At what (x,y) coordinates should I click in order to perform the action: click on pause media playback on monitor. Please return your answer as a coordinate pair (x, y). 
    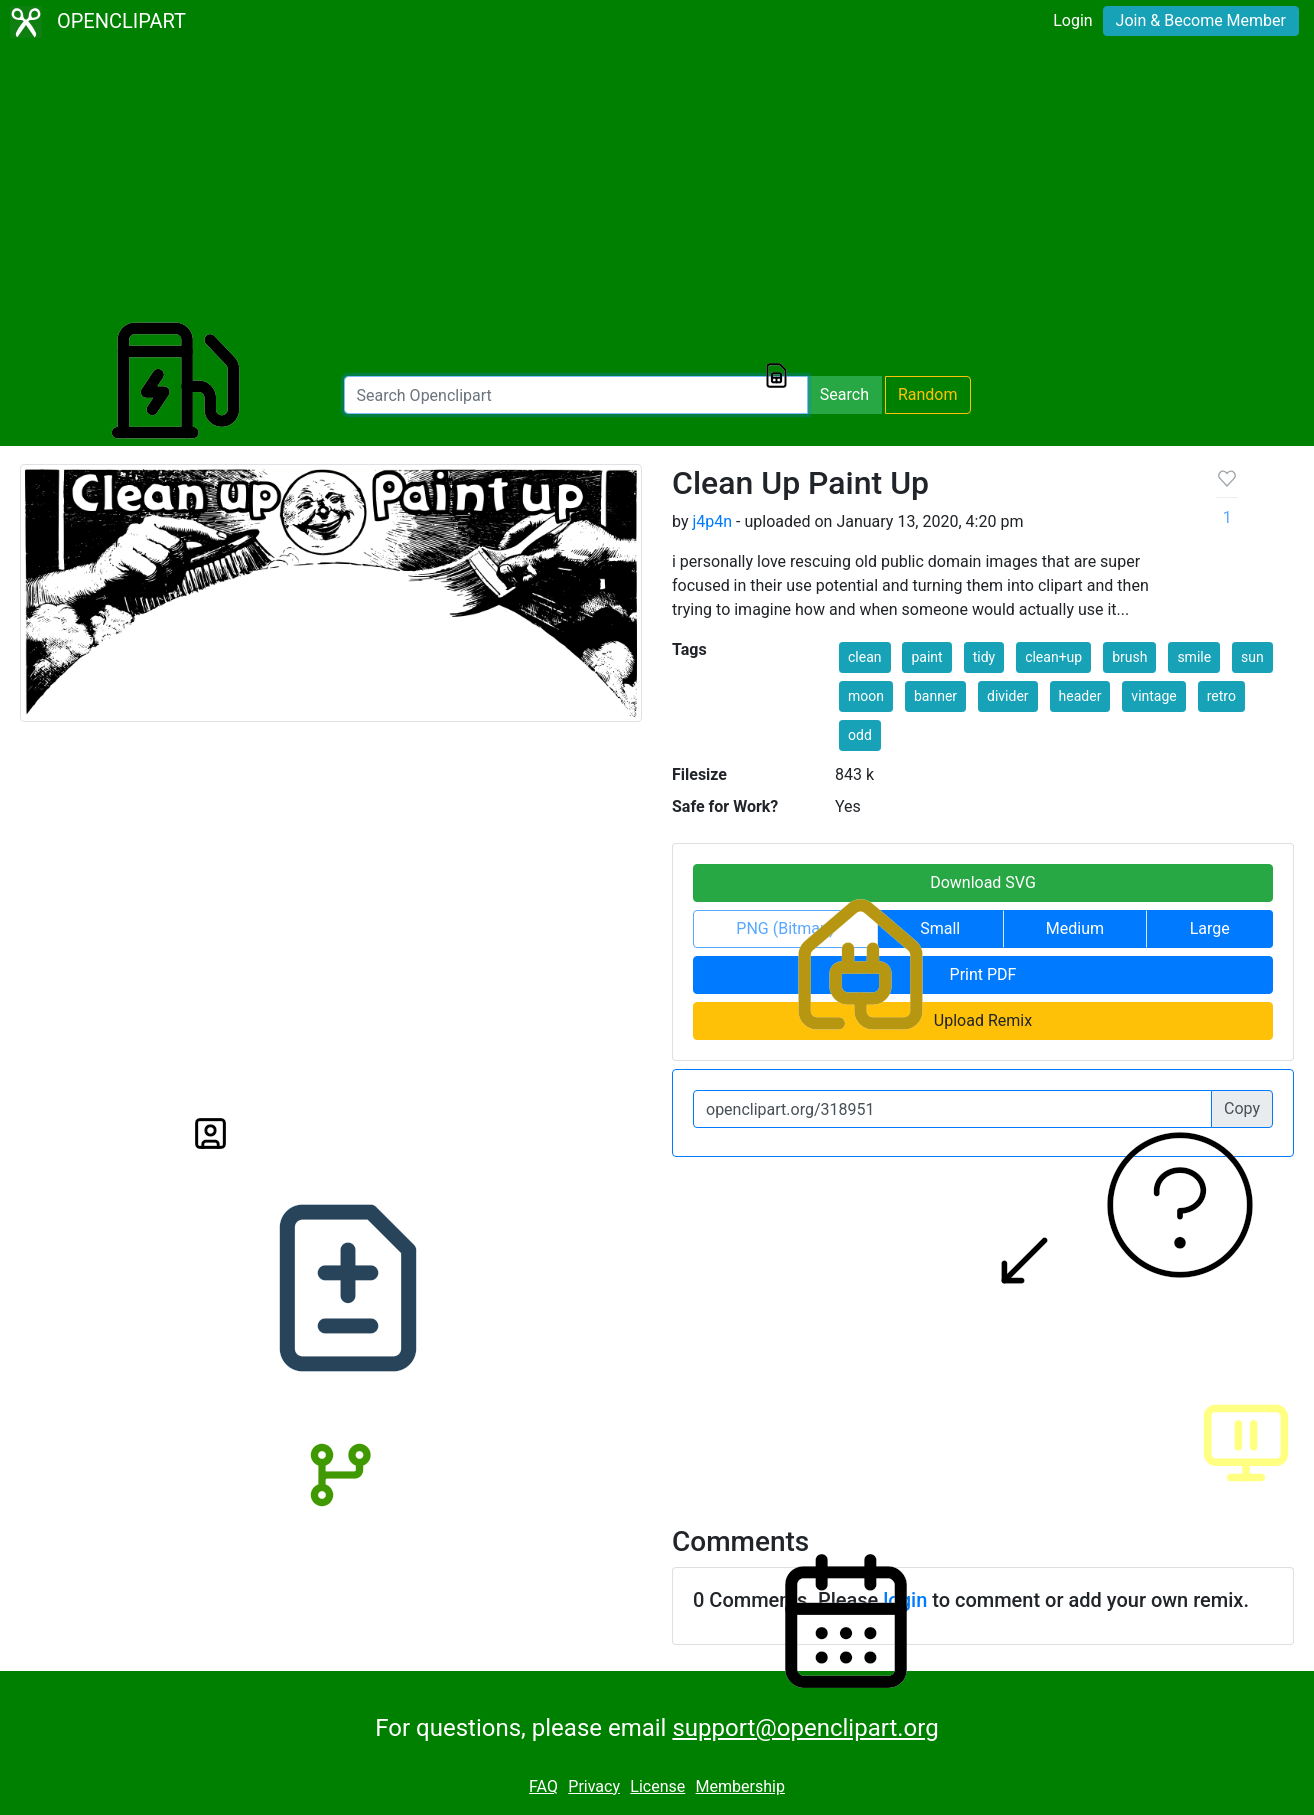
    Looking at the image, I should click on (1246, 1443).